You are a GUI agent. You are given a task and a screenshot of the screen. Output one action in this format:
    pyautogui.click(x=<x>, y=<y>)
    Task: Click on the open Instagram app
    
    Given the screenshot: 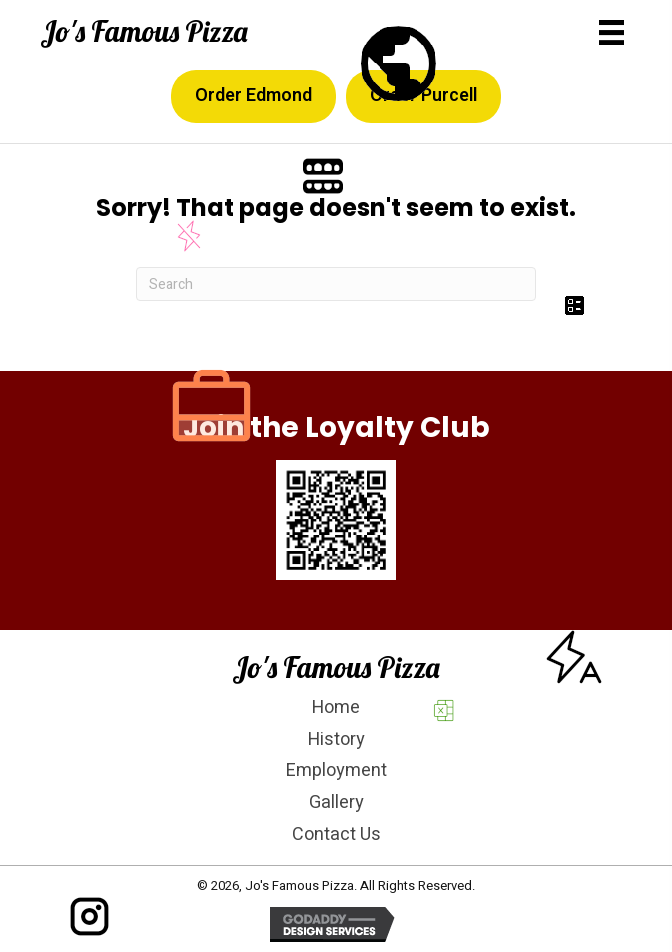 What is the action you would take?
    pyautogui.click(x=89, y=916)
    